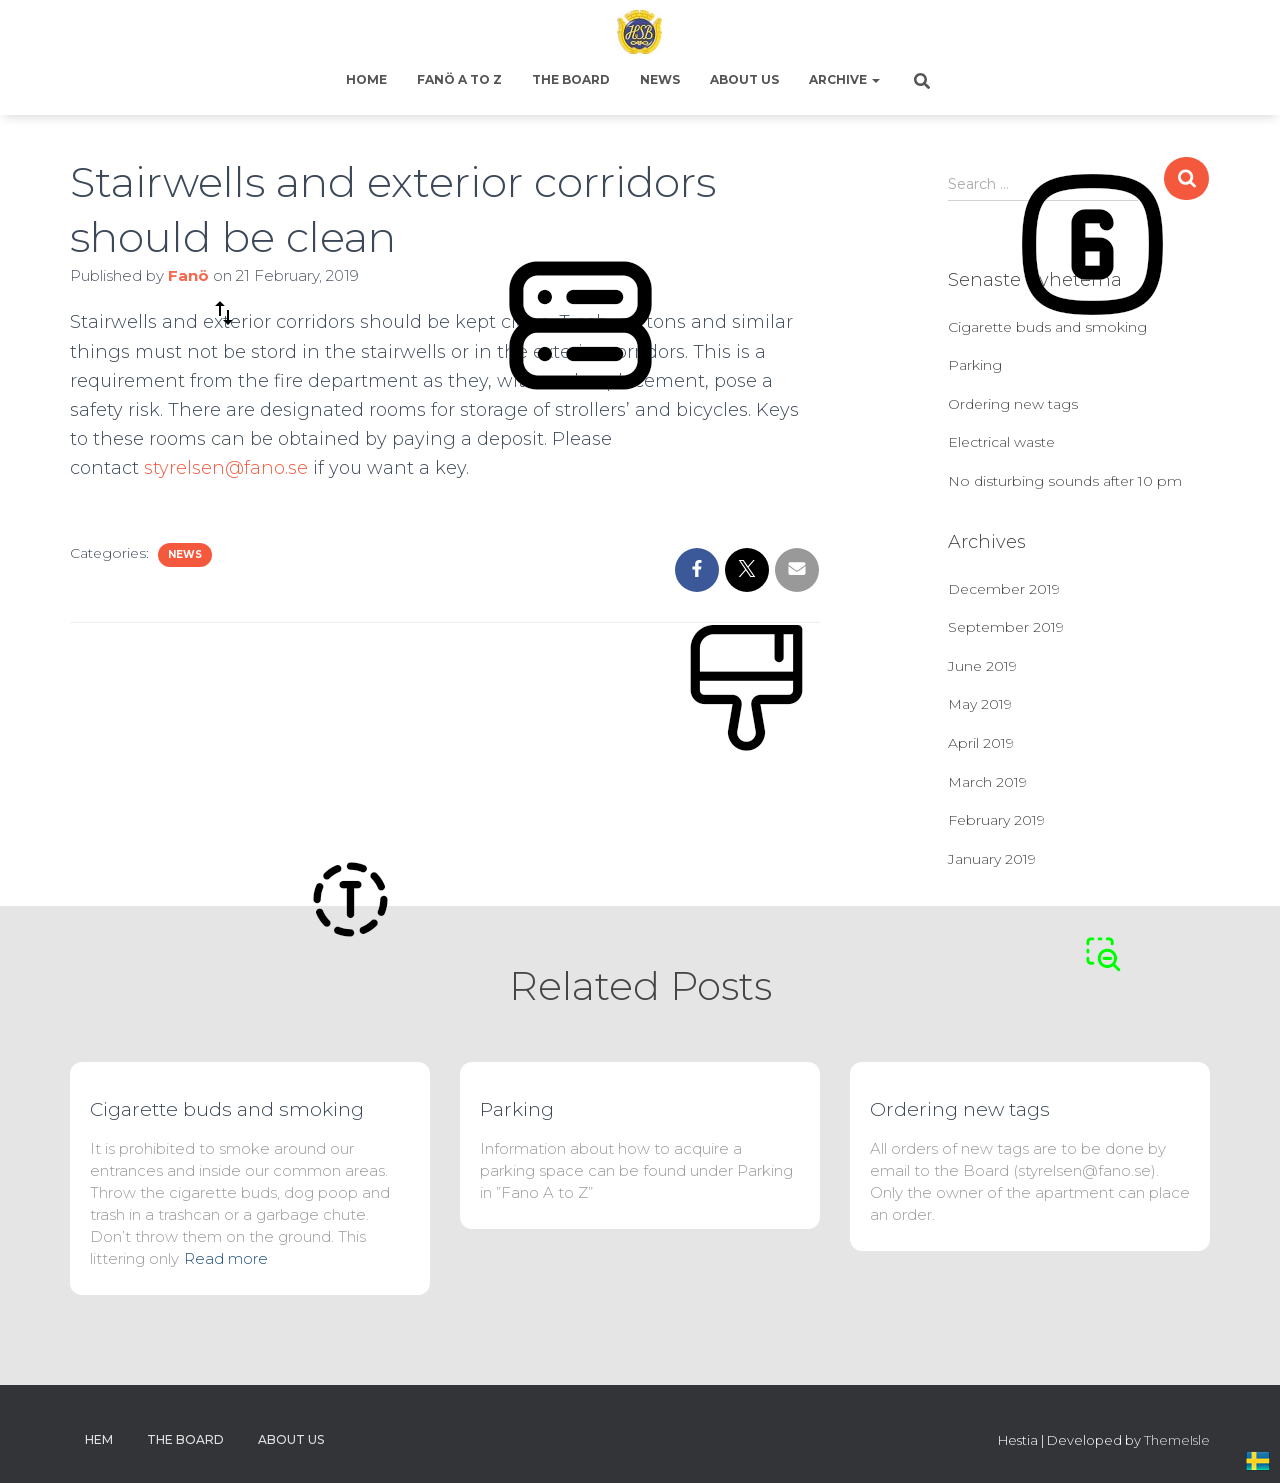 The image size is (1280, 1483). I want to click on access painting or drawing tools, so click(746, 685).